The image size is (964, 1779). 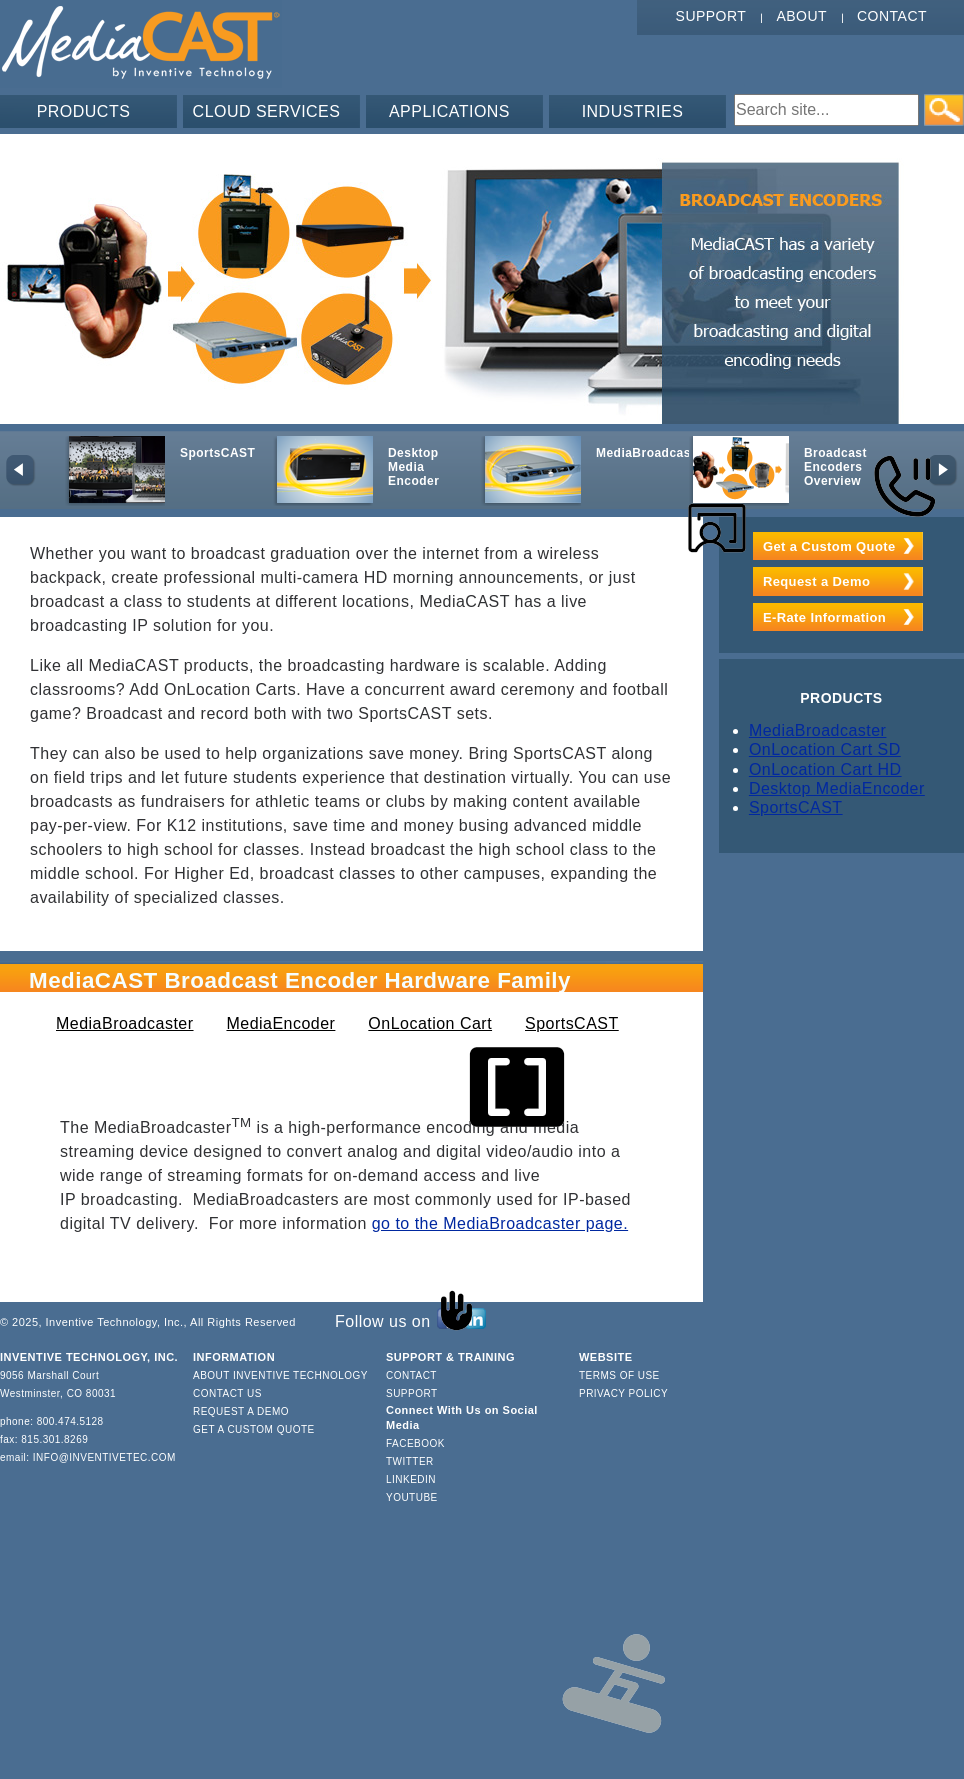 What do you see at coordinates (906, 485) in the screenshot?
I see `put current call on hold` at bounding box center [906, 485].